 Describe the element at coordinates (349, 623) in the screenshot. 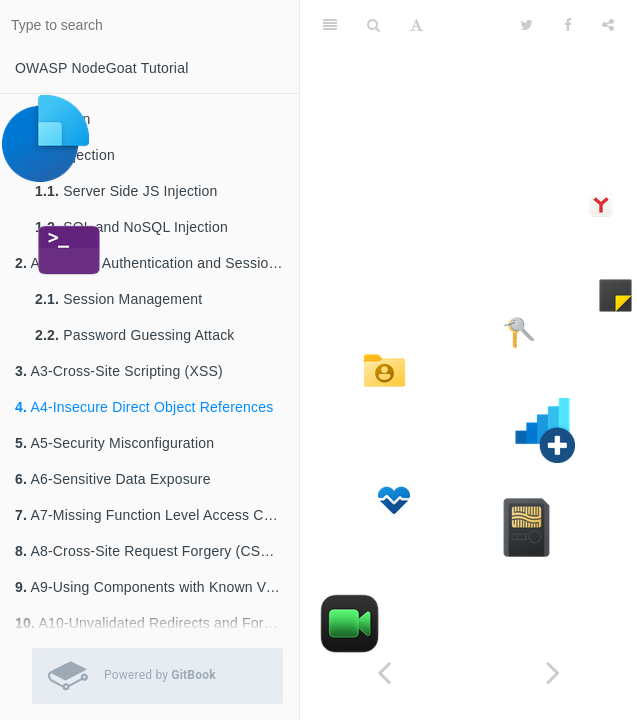

I see `open facetime app` at that location.